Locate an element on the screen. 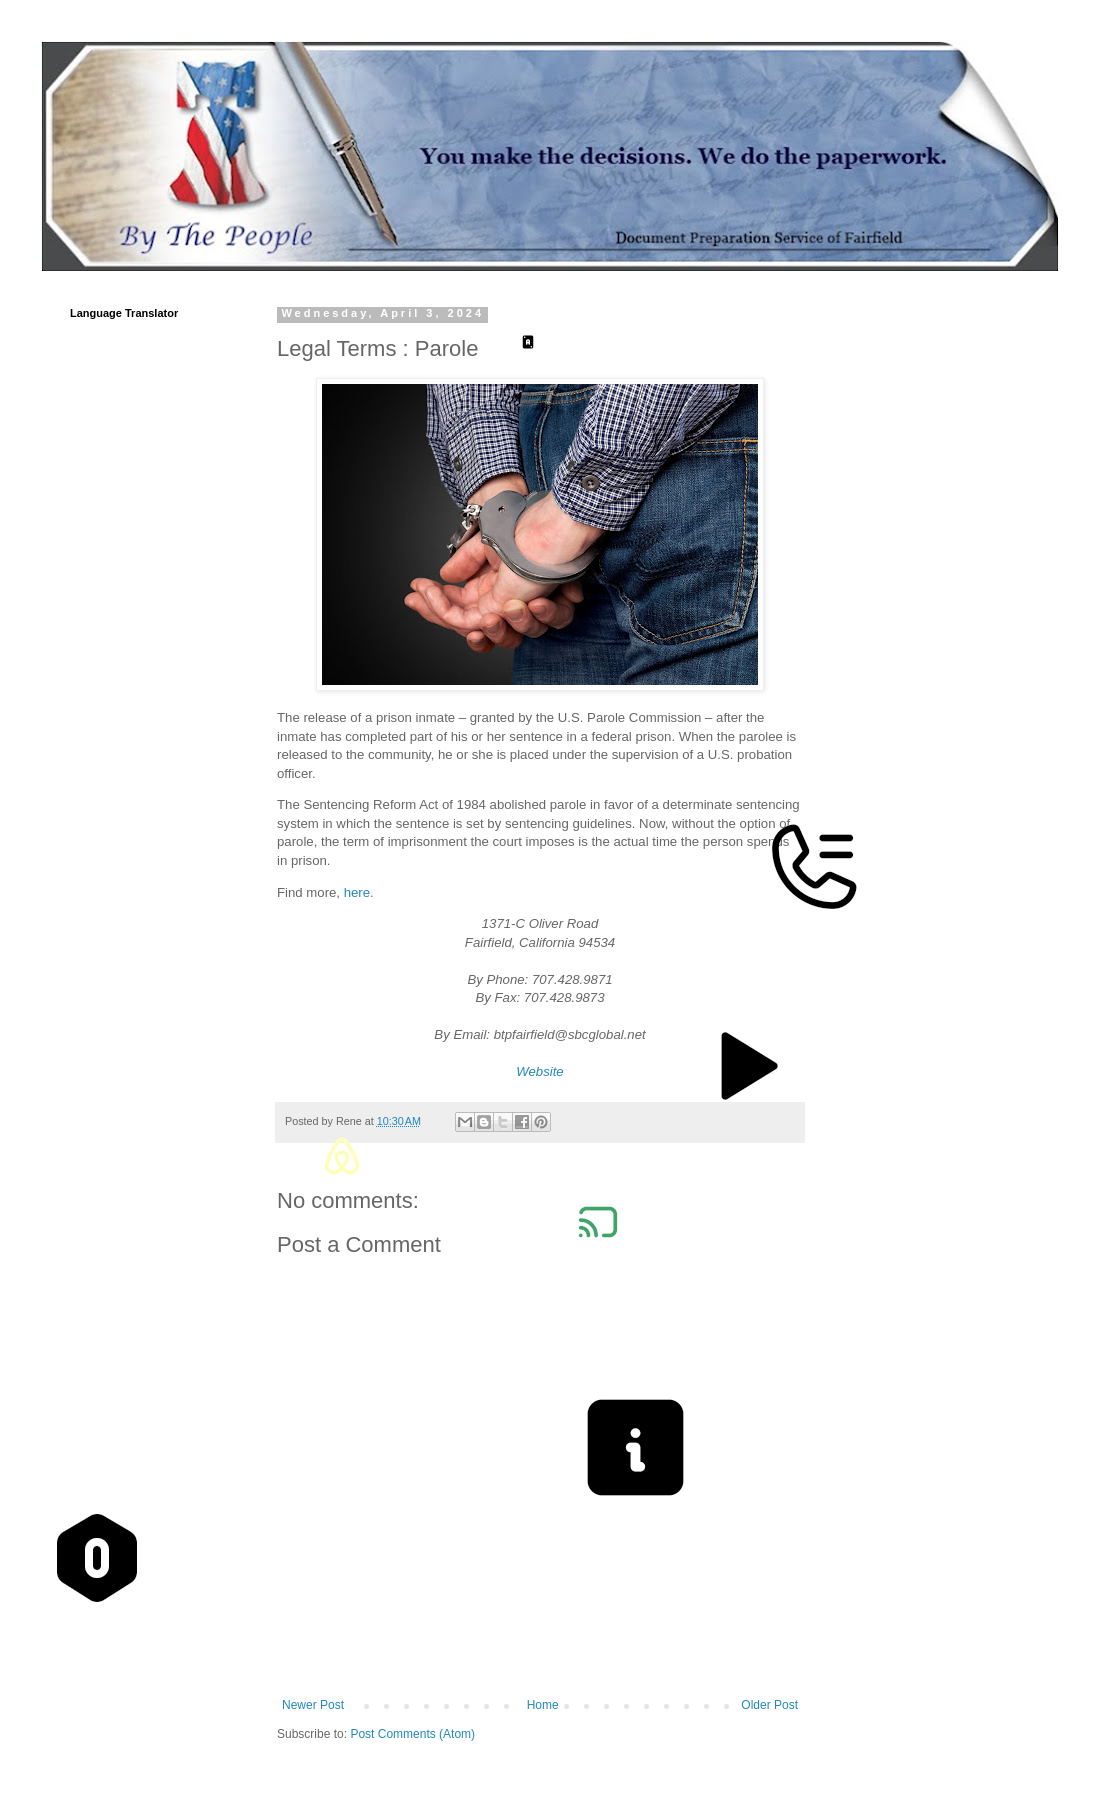  view contact list or phone directory is located at coordinates (816, 865).